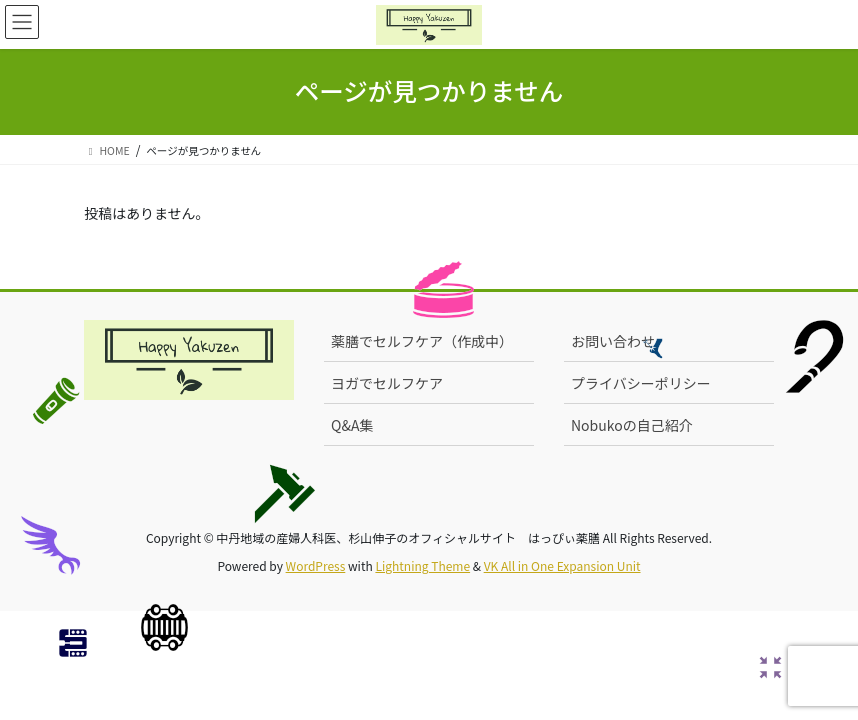 This screenshot has width=858, height=720. I want to click on toggle flashlight on/off, so click(56, 401).